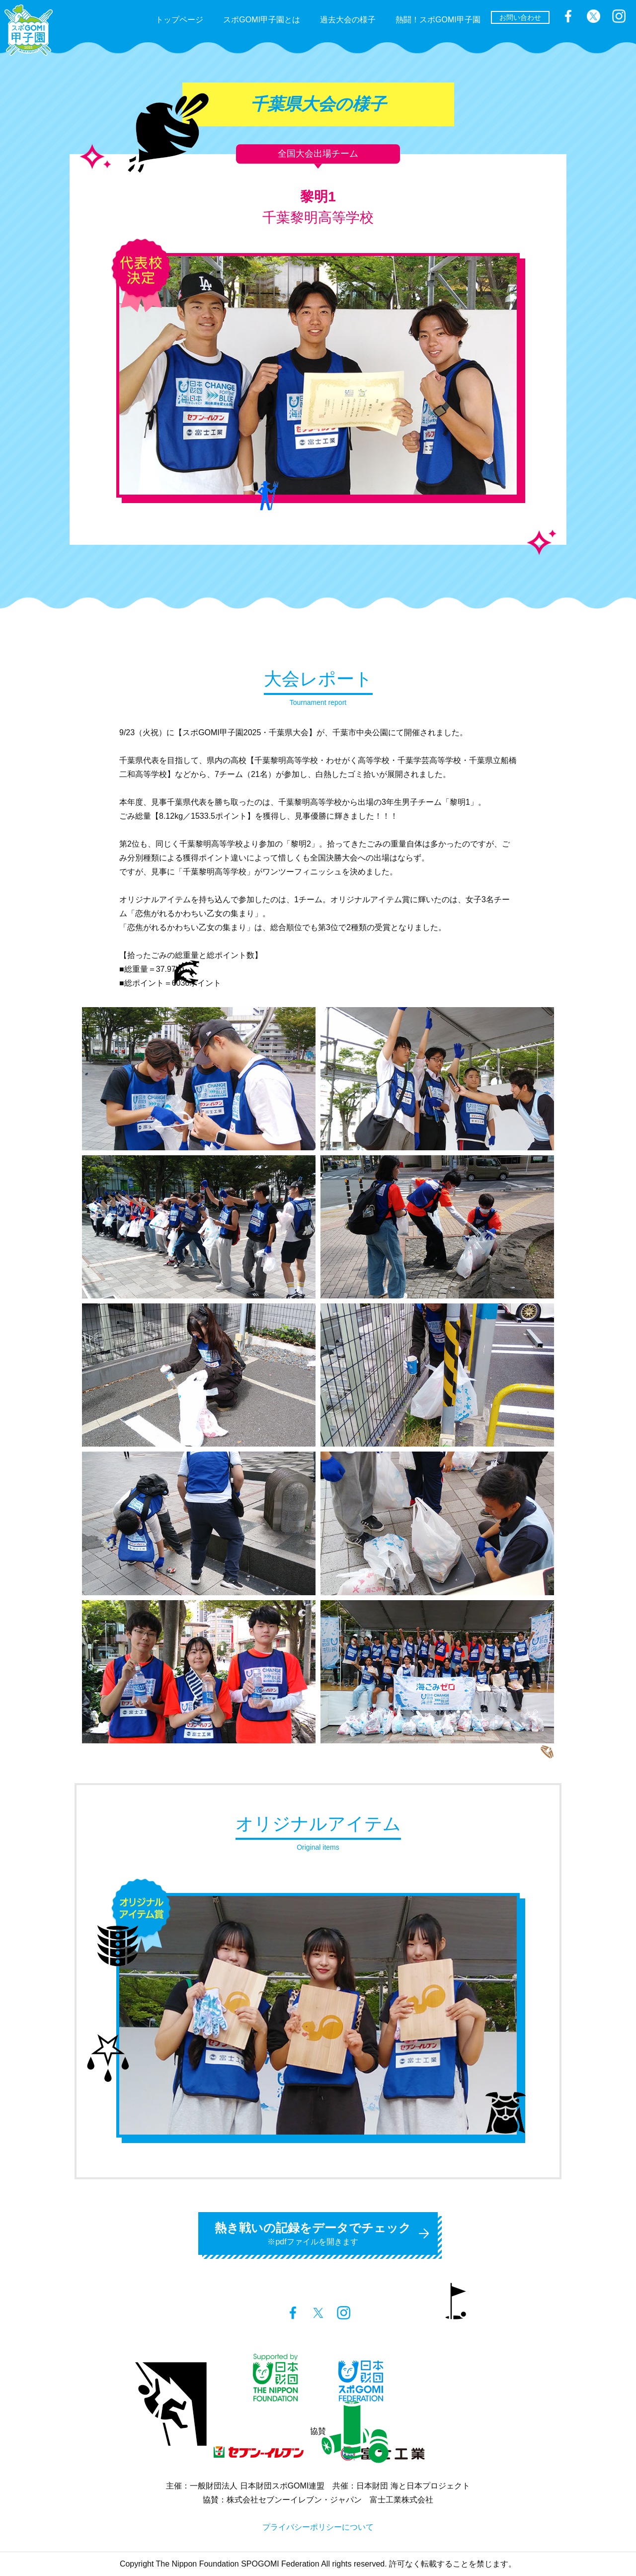 The width and height of the screenshot is (636, 2576). Describe the element at coordinates (267, 496) in the screenshot. I see `select farmer character class` at that location.